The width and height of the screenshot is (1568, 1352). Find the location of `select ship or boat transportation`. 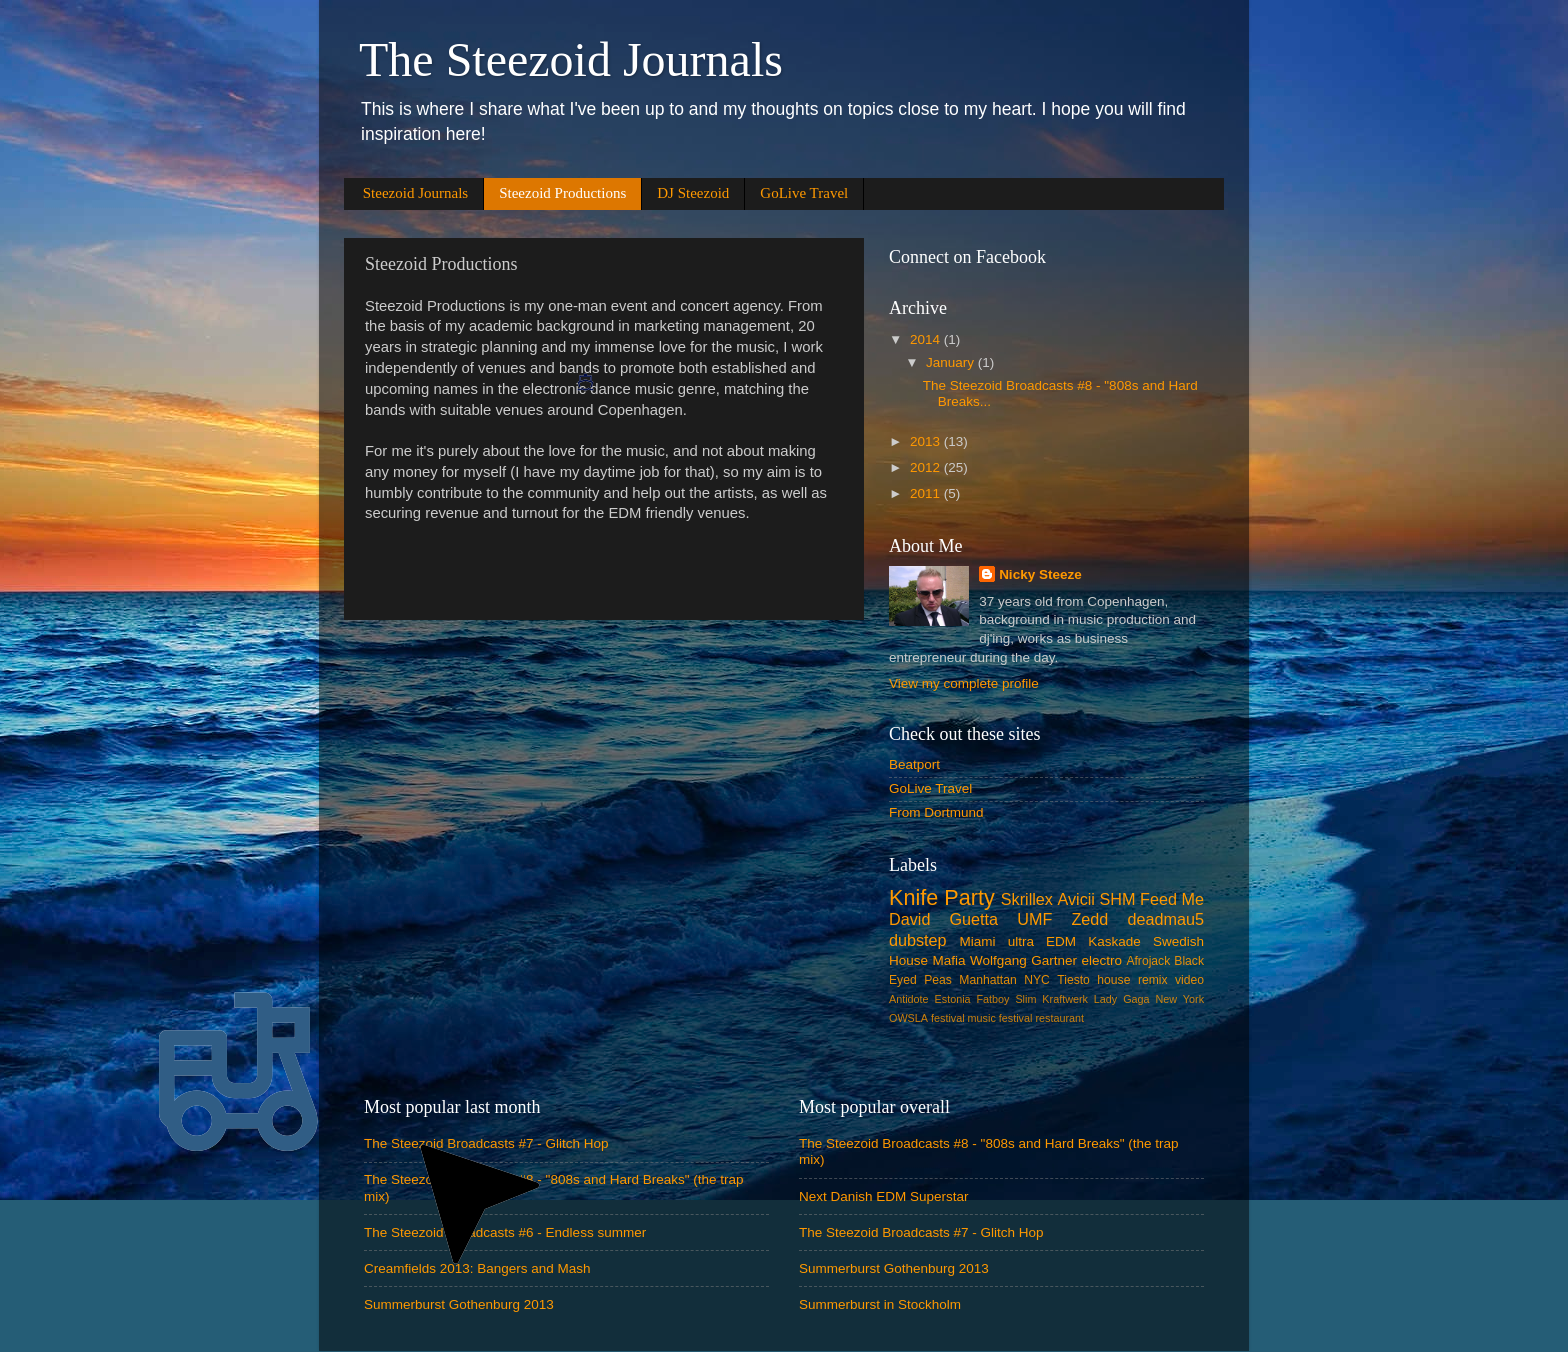

select ship or boat transportation is located at coordinates (585, 382).